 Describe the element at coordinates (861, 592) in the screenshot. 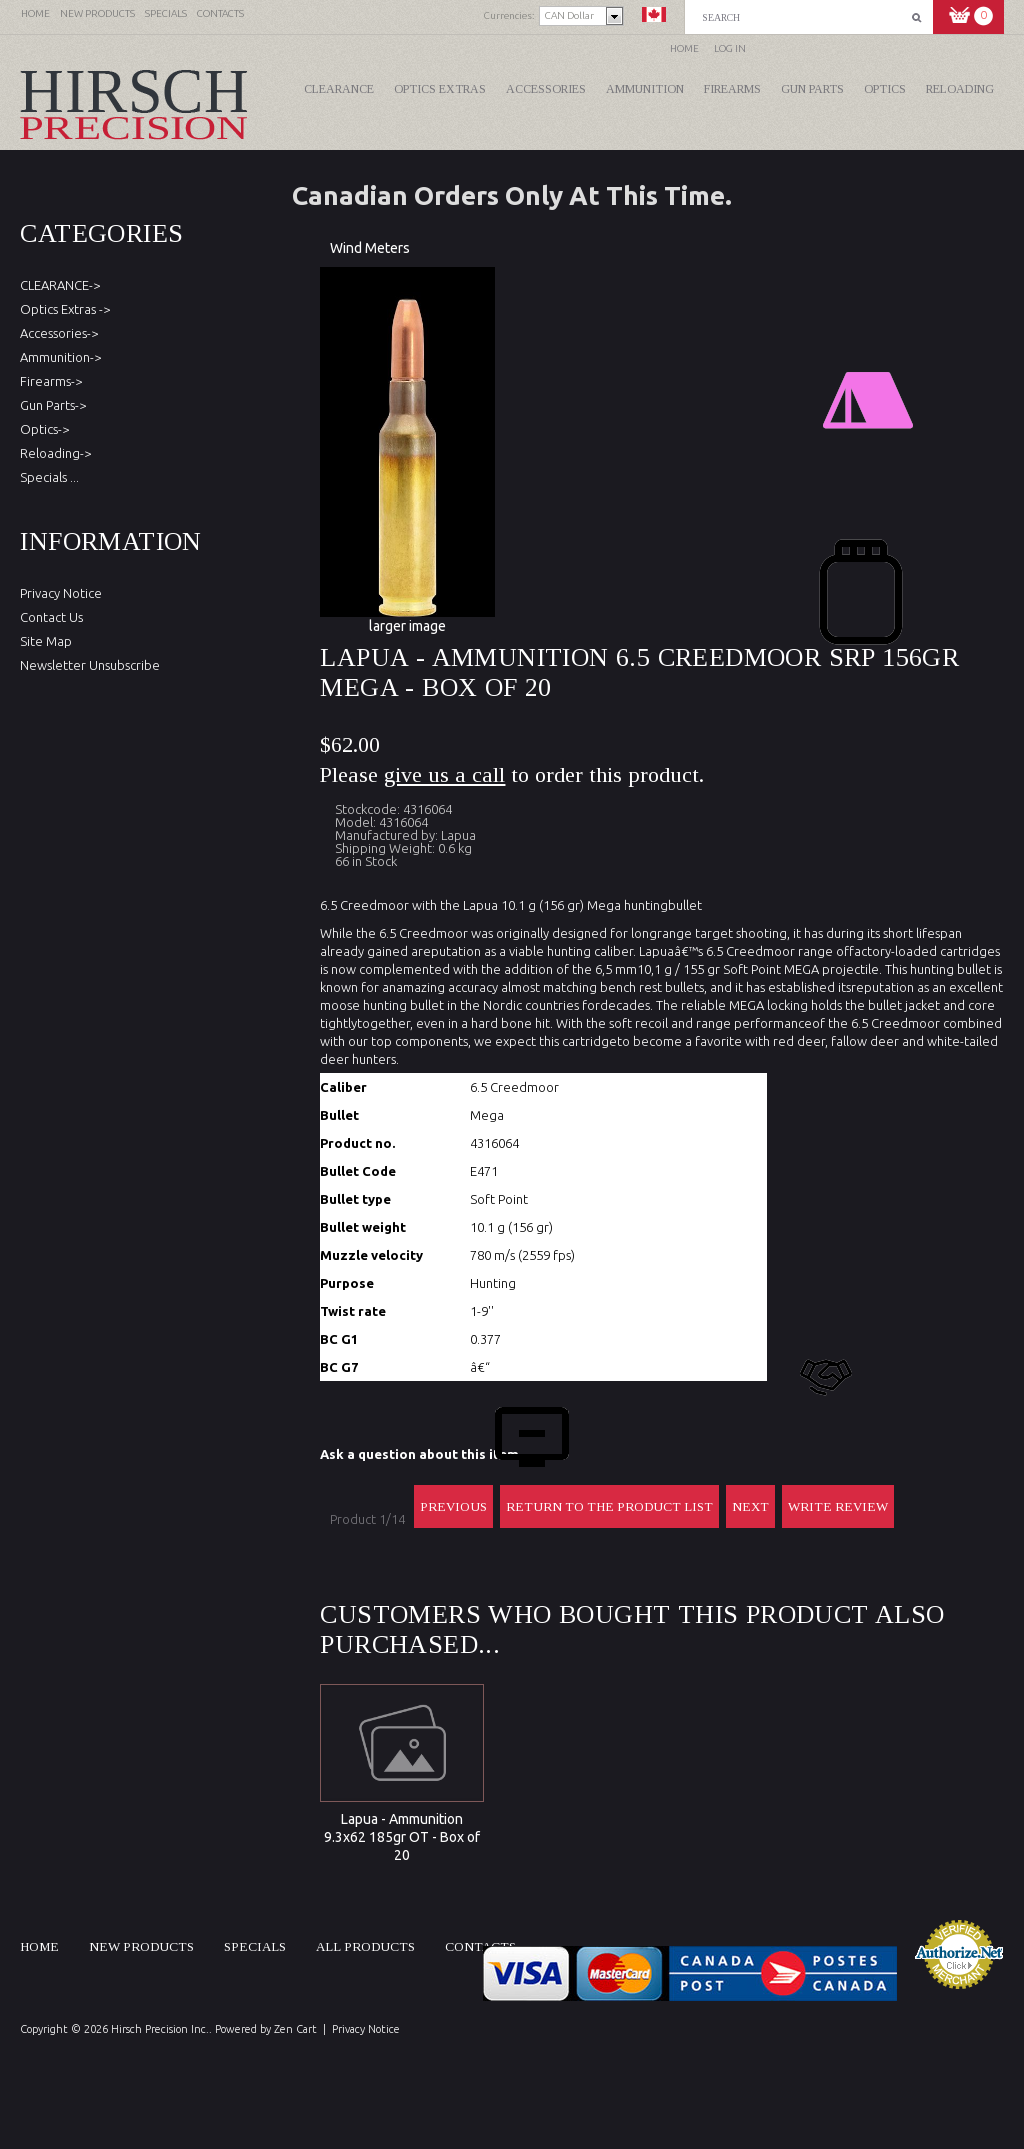

I see `store or organize items in a container` at that location.